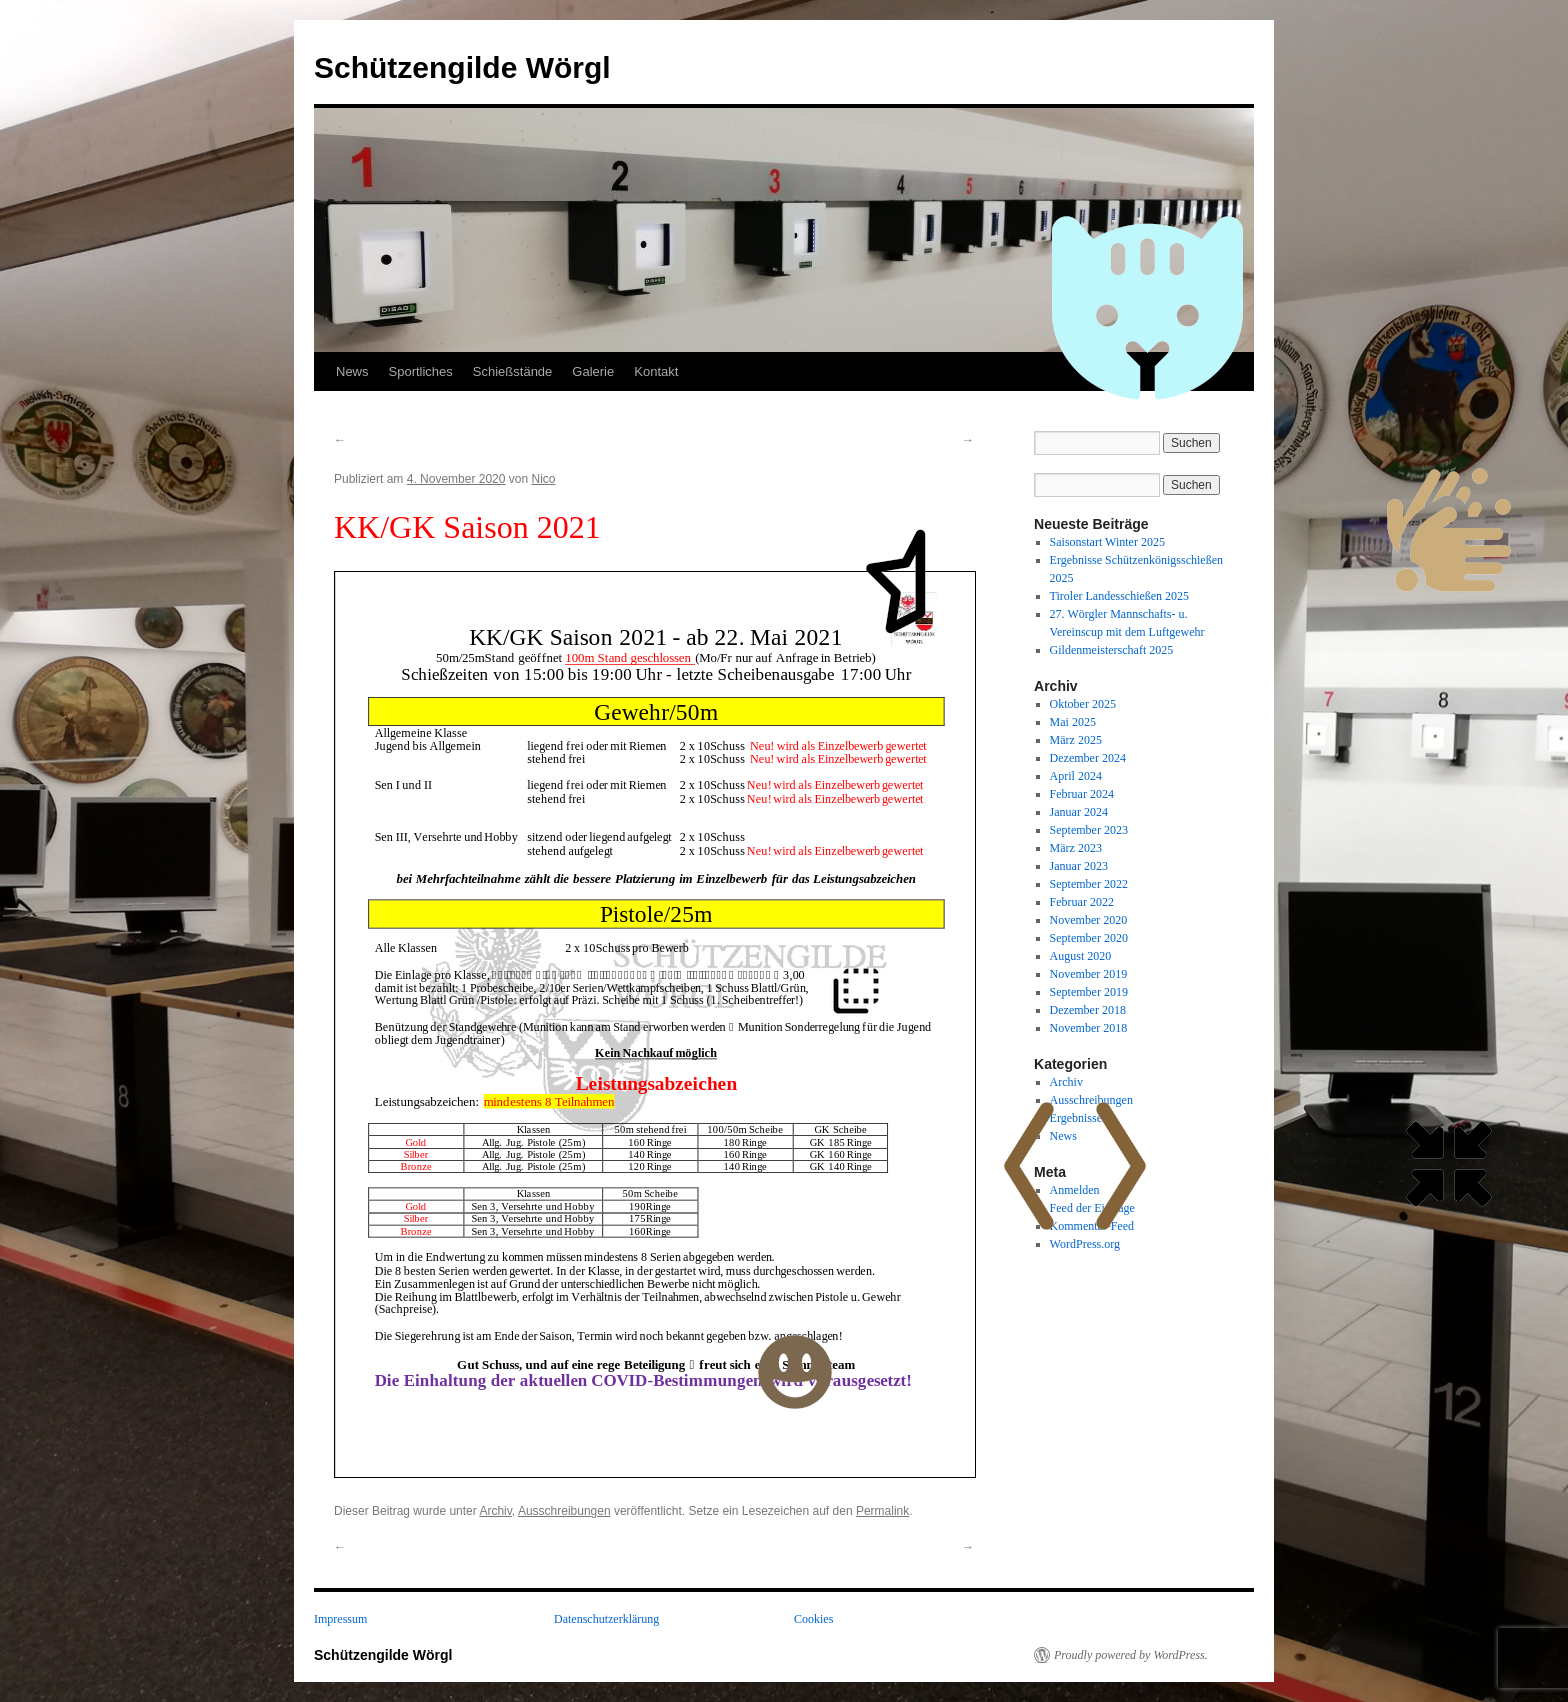  Describe the element at coordinates (922, 585) in the screenshot. I see `indicates a partial rating or half-star score` at that location.